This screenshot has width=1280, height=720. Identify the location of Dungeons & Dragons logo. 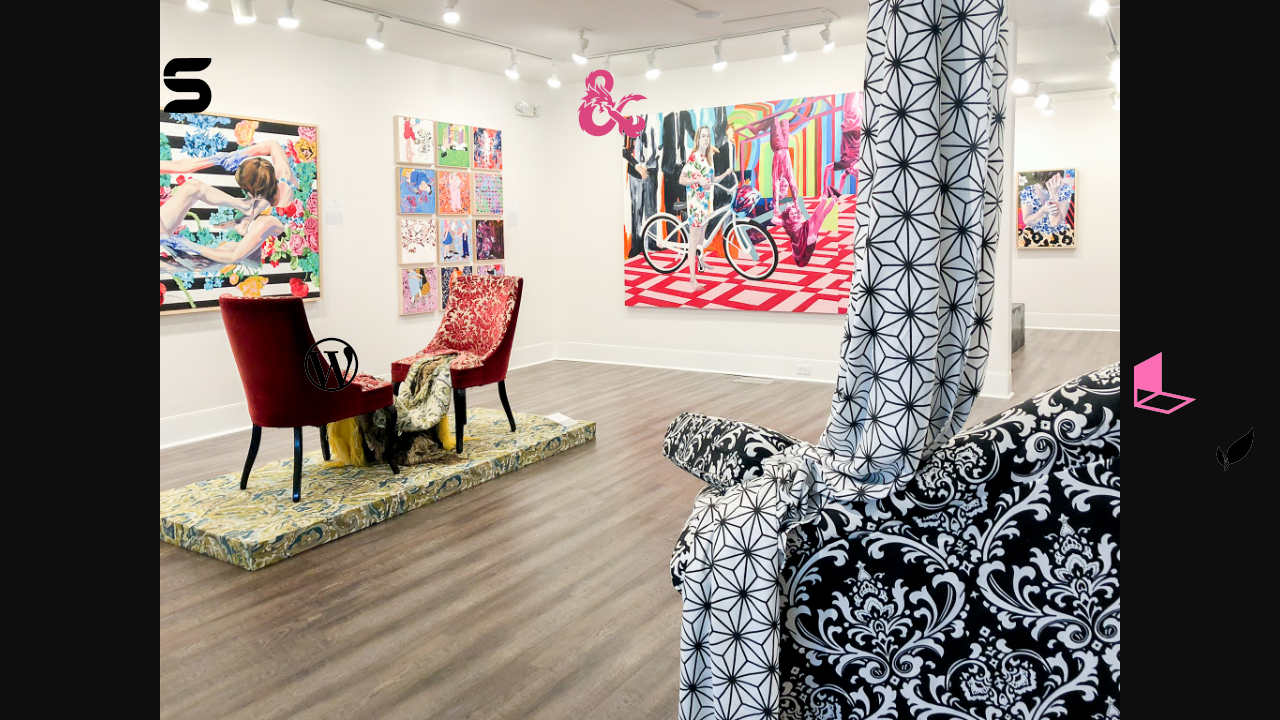
(612, 103).